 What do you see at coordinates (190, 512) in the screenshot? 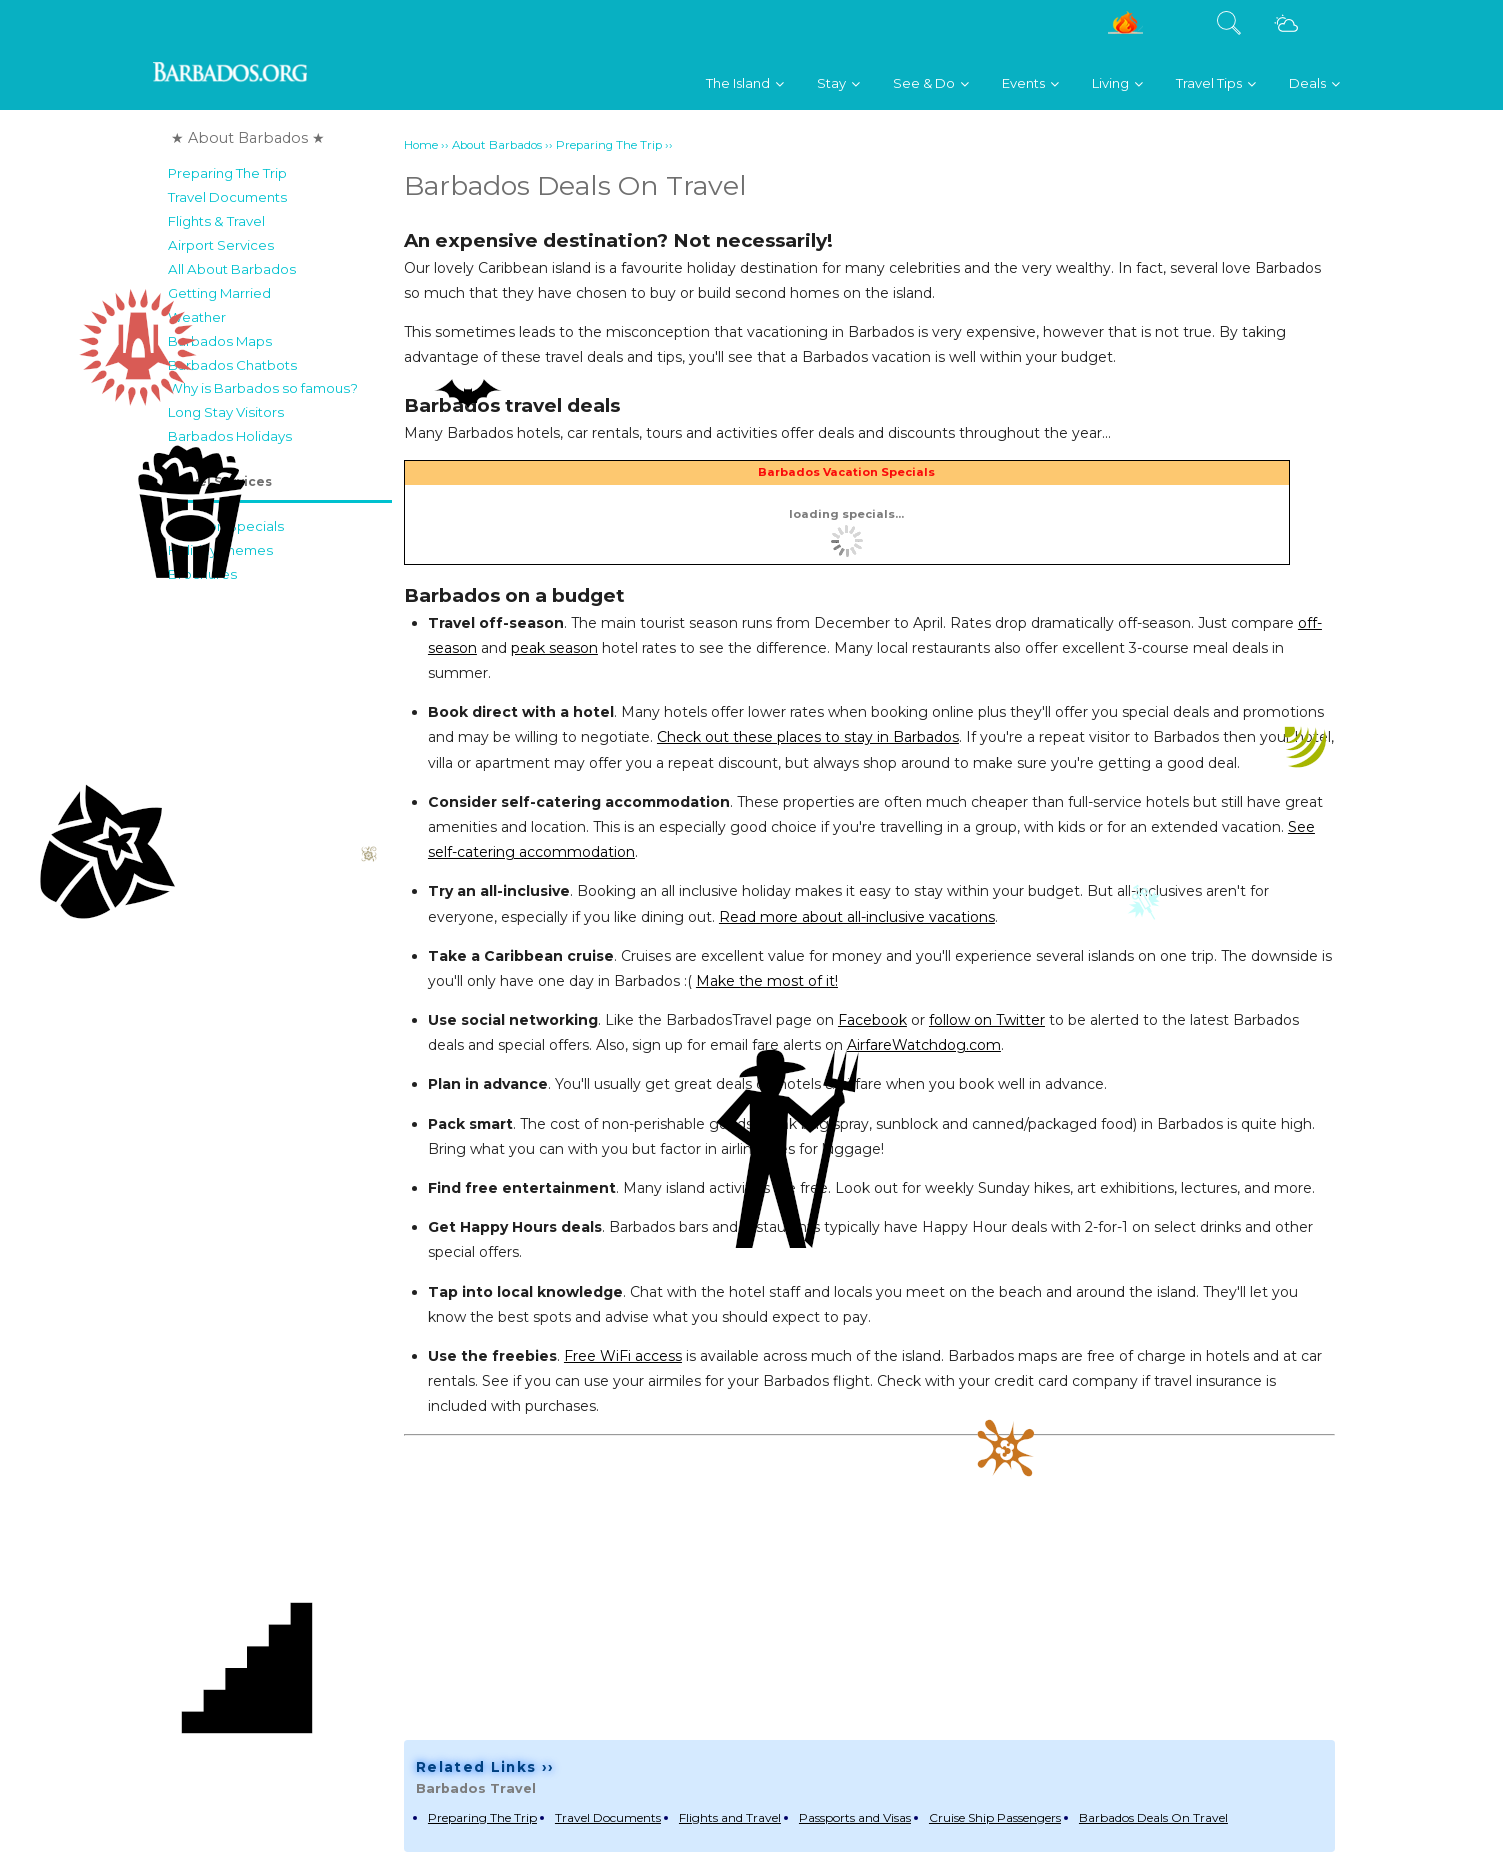
I see `browse movies or entertainment content` at bounding box center [190, 512].